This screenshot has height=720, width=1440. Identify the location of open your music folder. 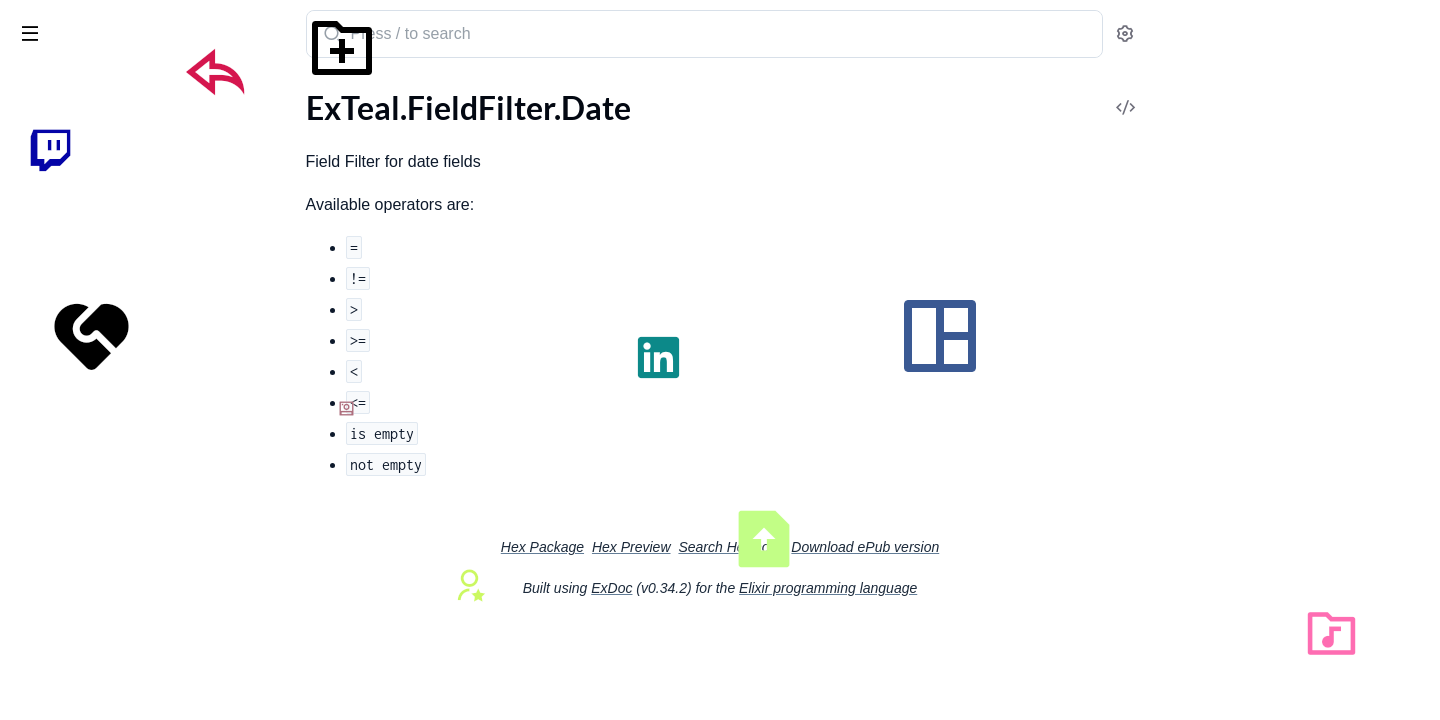
(1331, 633).